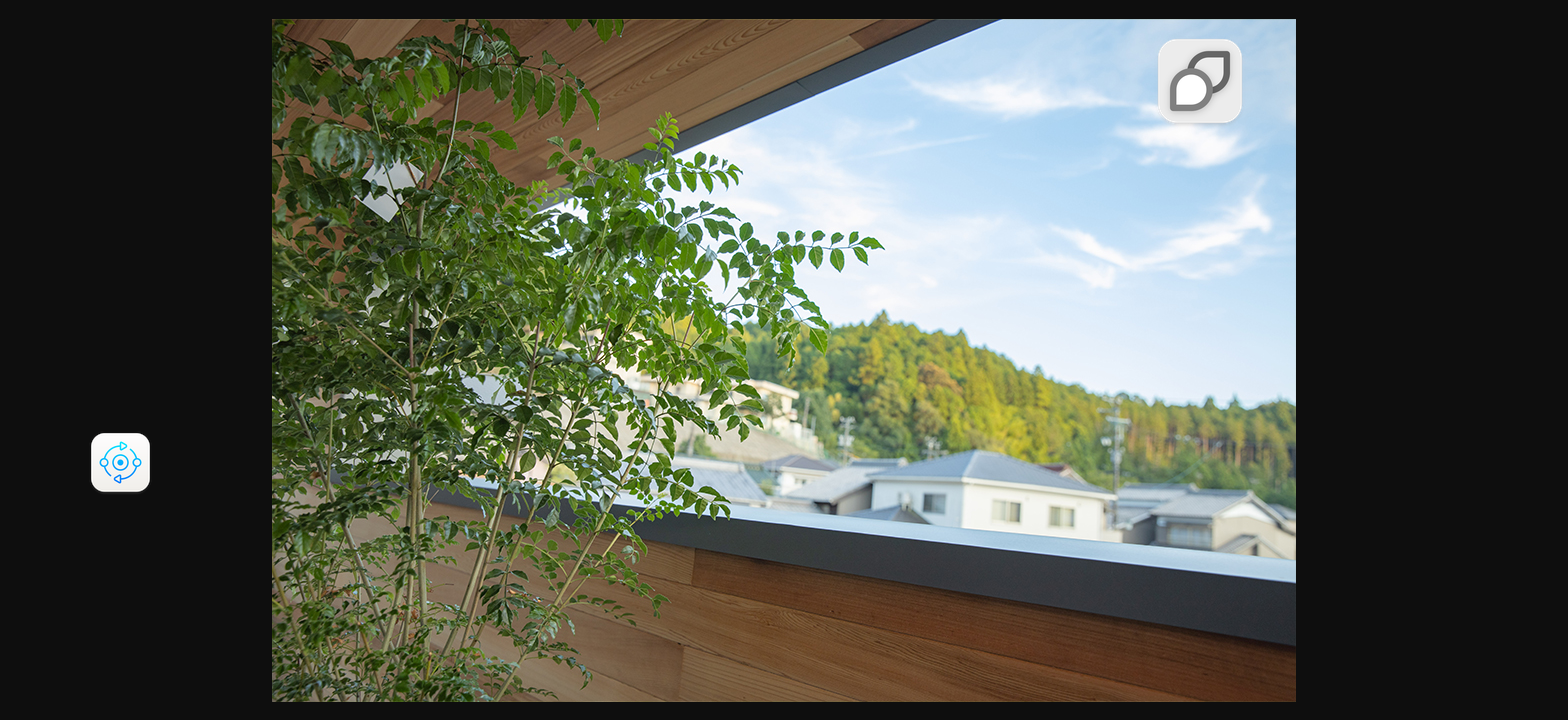  I want to click on launch the korora linux distribution app, so click(1200, 81).